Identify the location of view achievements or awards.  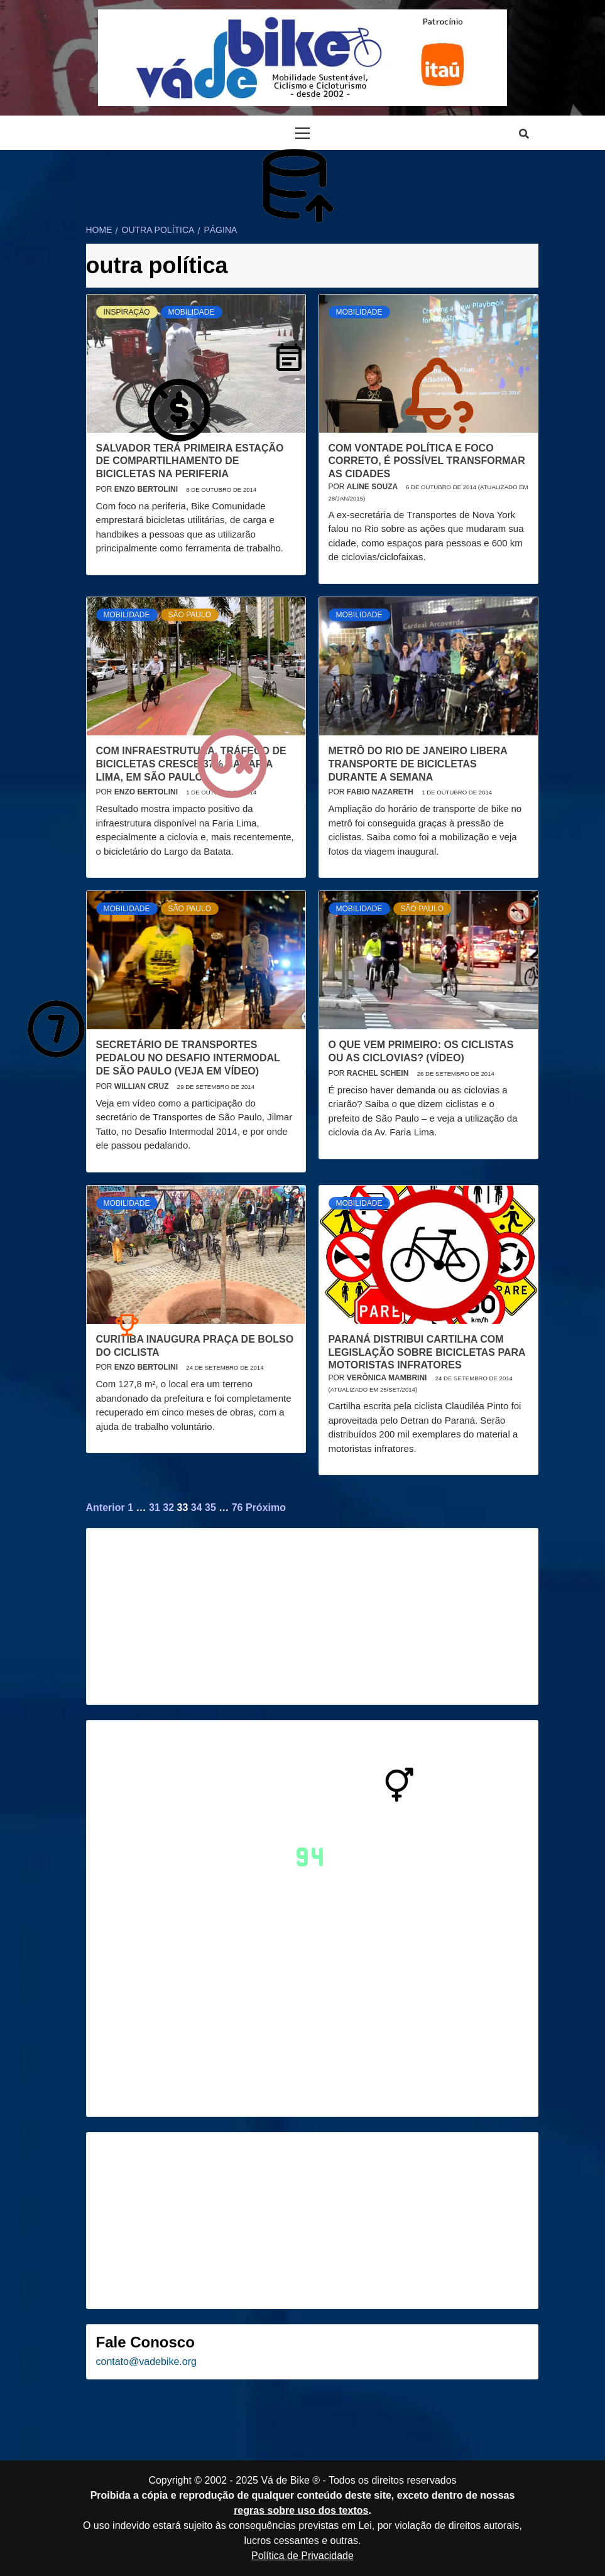
(127, 1324).